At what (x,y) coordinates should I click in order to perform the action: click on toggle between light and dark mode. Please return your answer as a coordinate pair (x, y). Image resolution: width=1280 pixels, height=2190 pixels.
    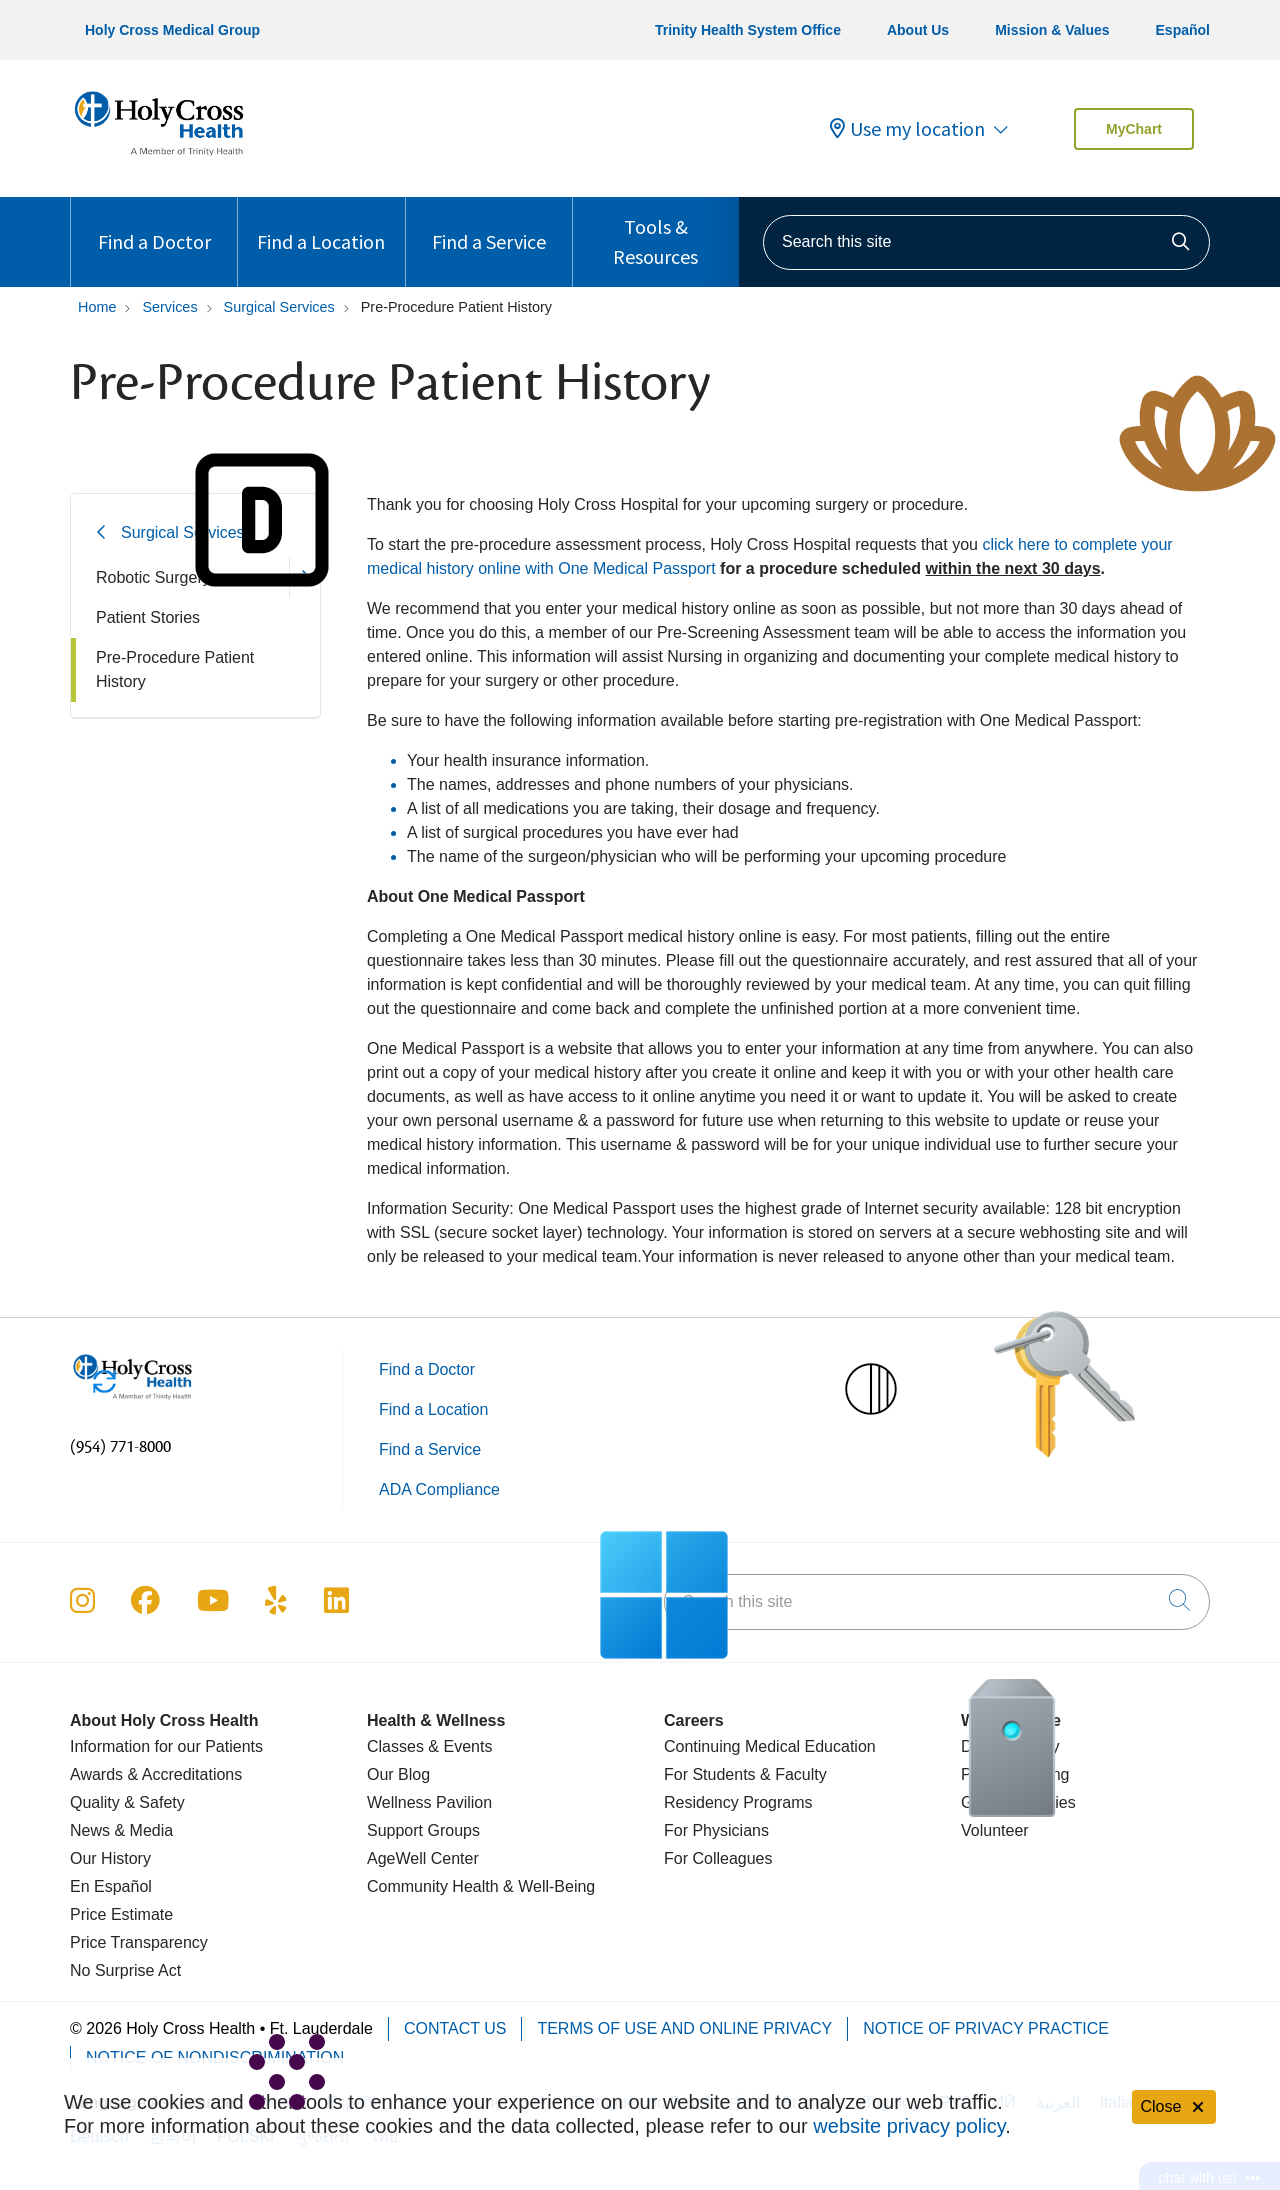
    Looking at the image, I should click on (871, 1389).